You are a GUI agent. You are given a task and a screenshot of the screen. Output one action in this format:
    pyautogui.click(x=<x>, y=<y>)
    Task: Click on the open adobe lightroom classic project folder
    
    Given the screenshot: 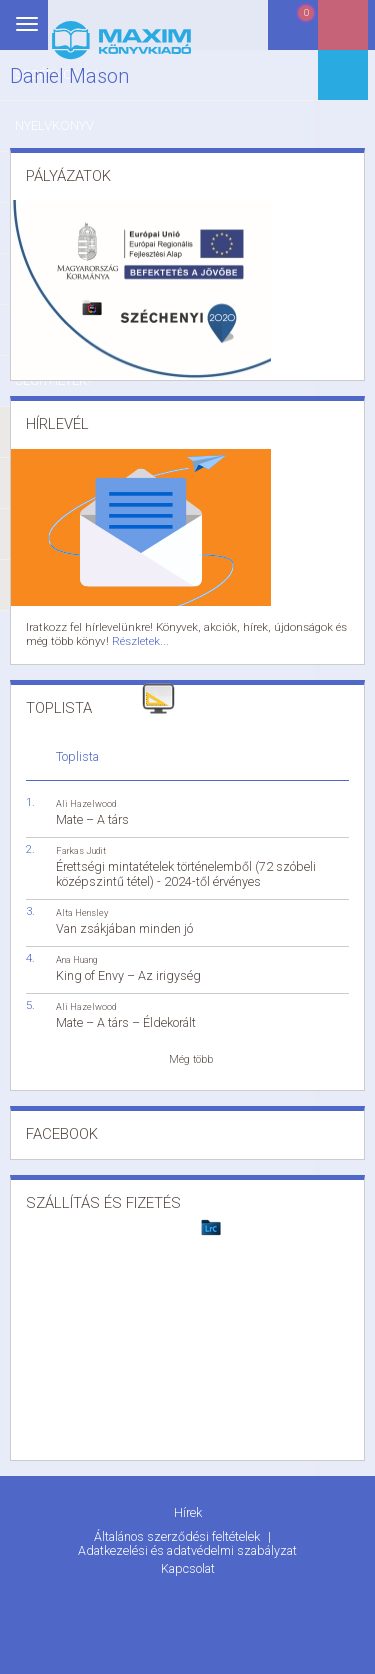 What is the action you would take?
    pyautogui.click(x=211, y=1228)
    